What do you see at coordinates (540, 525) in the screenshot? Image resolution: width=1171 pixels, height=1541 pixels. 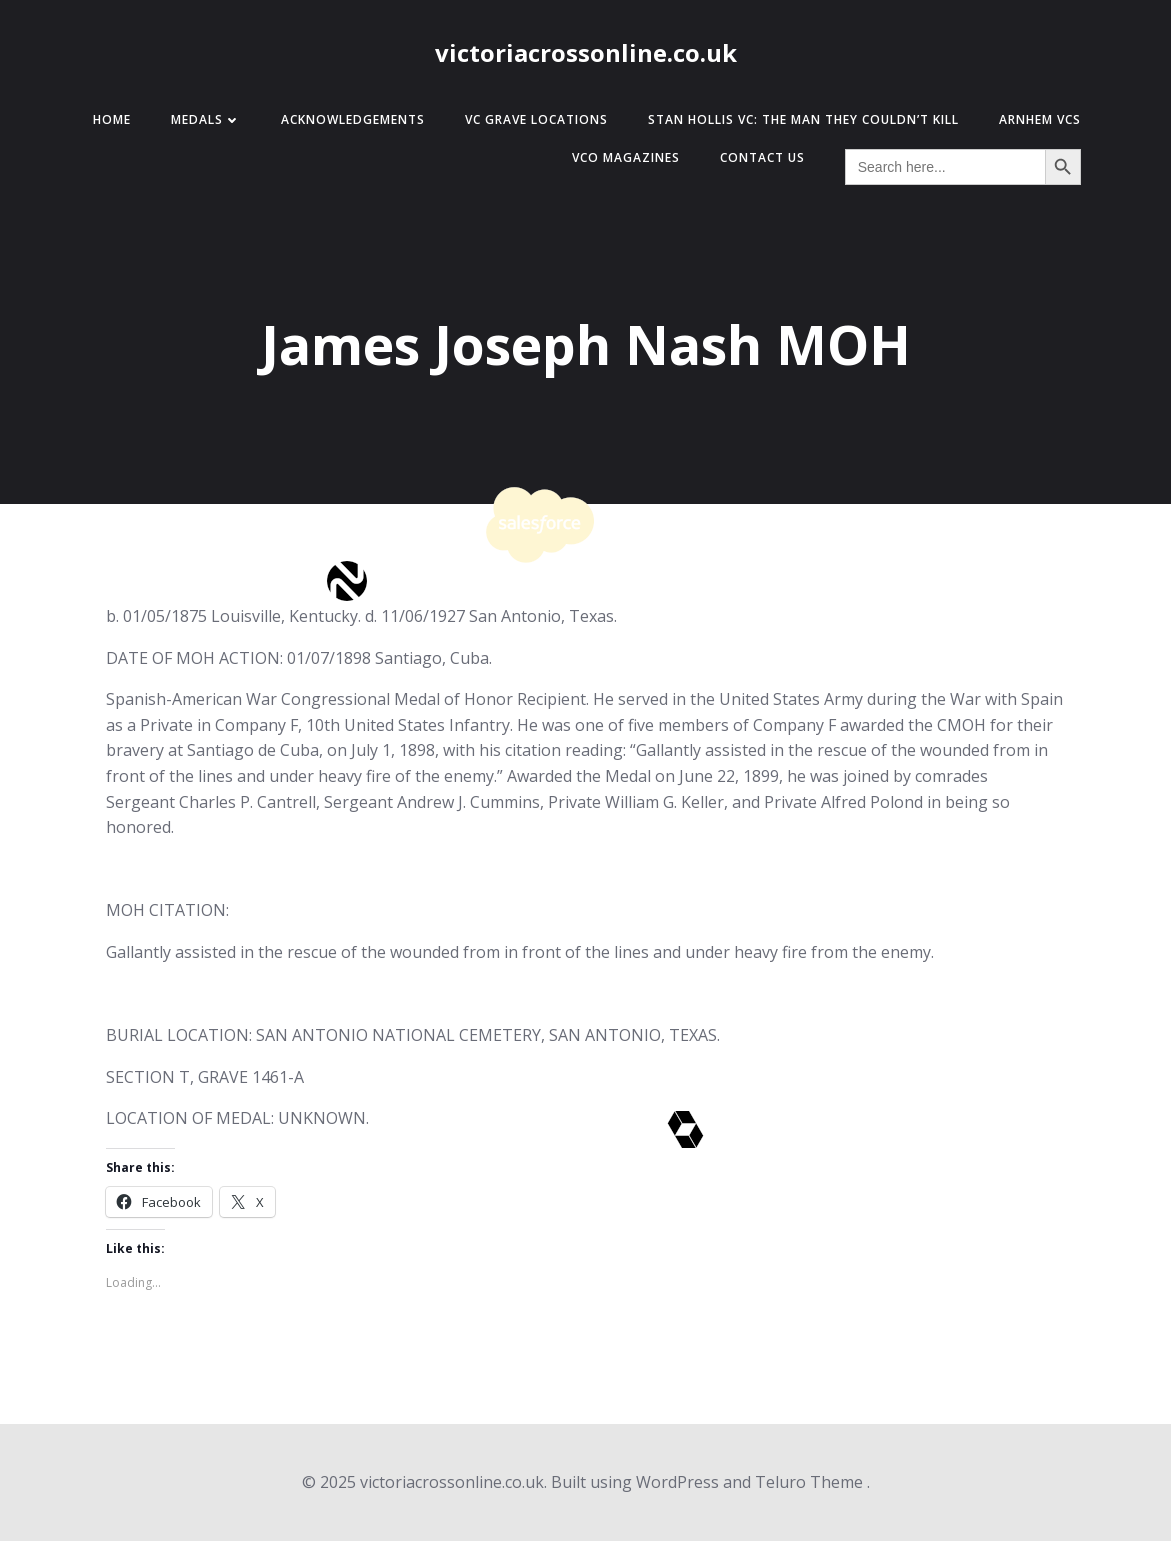 I see `open salesforce CRM application` at bounding box center [540, 525].